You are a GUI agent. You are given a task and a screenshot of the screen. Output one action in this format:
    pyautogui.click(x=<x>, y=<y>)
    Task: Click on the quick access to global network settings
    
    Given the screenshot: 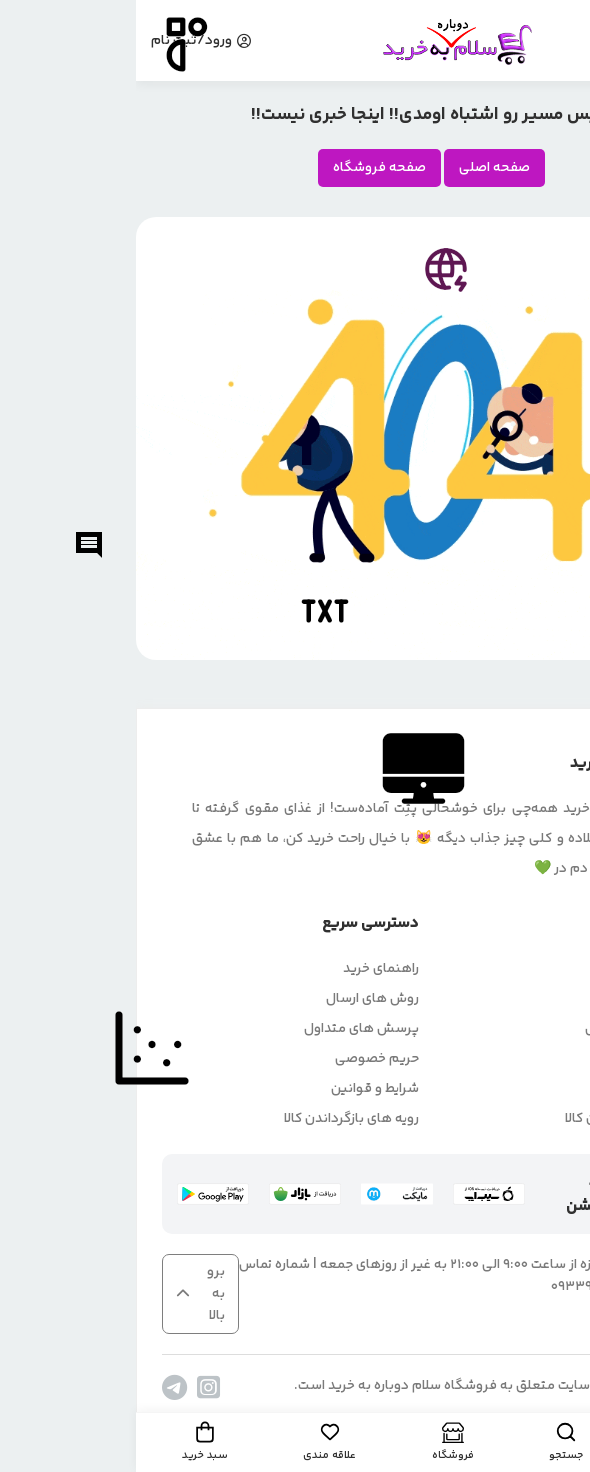 What is the action you would take?
    pyautogui.click(x=446, y=269)
    